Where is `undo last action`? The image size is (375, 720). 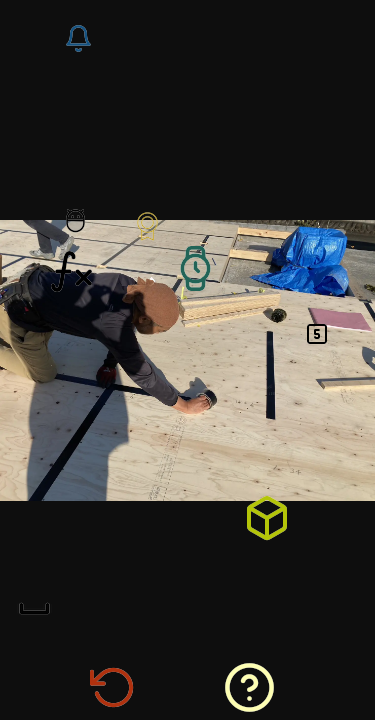
undo last action is located at coordinates (113, 687).